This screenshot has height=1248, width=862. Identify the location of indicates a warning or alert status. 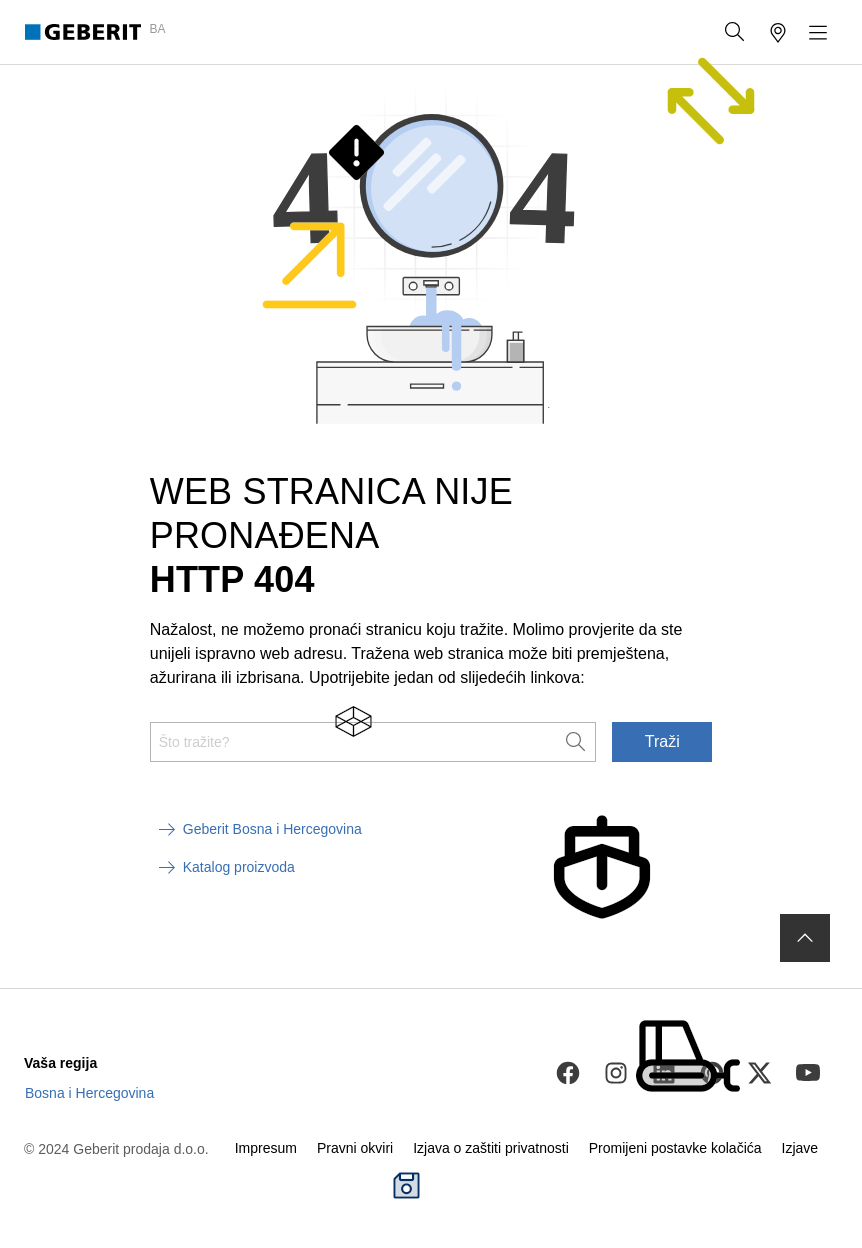
(356, 152).